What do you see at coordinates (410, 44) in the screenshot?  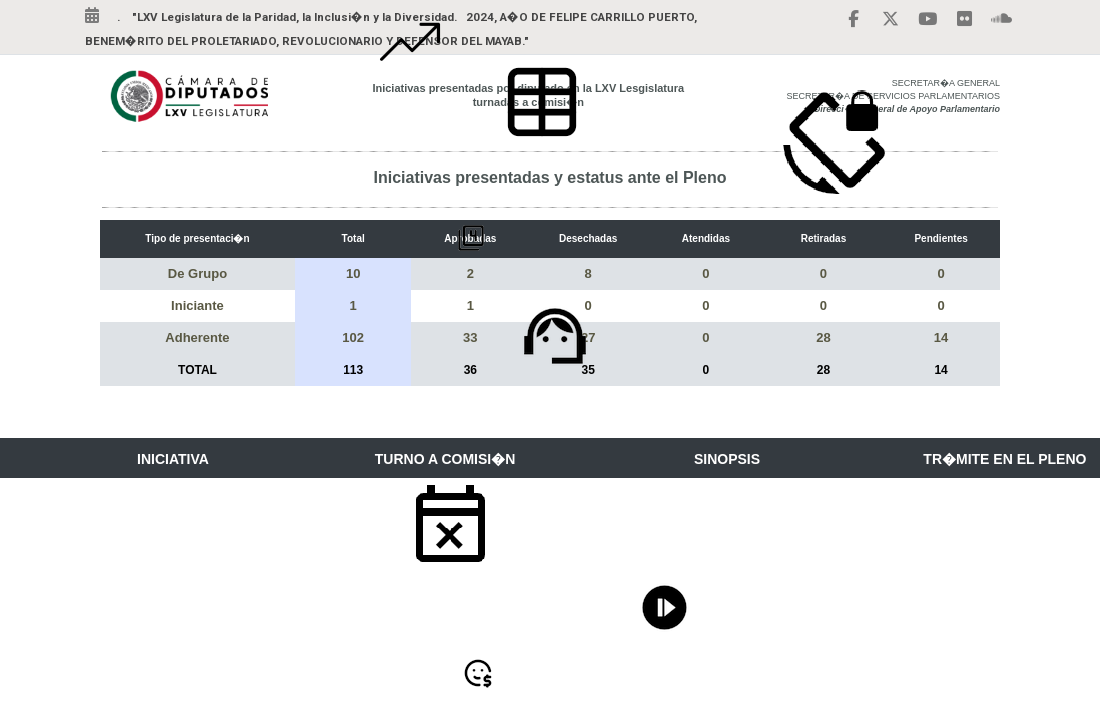 I see `indicates positive growth or upward trend` at bounding box center [410, 44].